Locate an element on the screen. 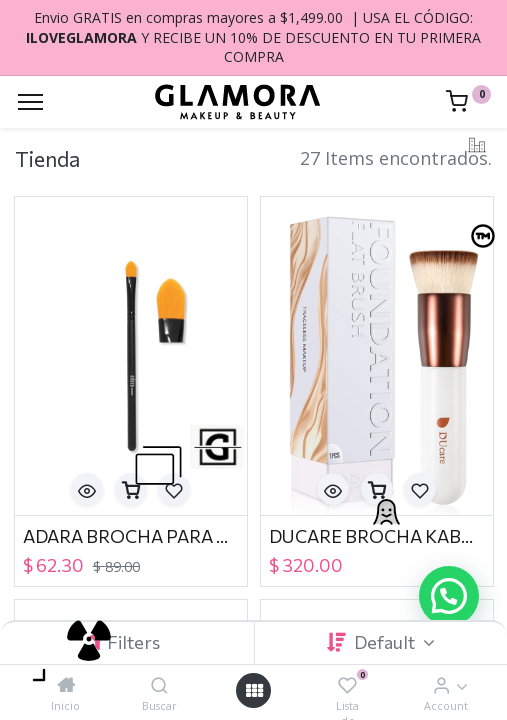 Image resolution: width=507 pixels, height=720 pixels. view stacked cards or layers is located at coordinates (158, 465).